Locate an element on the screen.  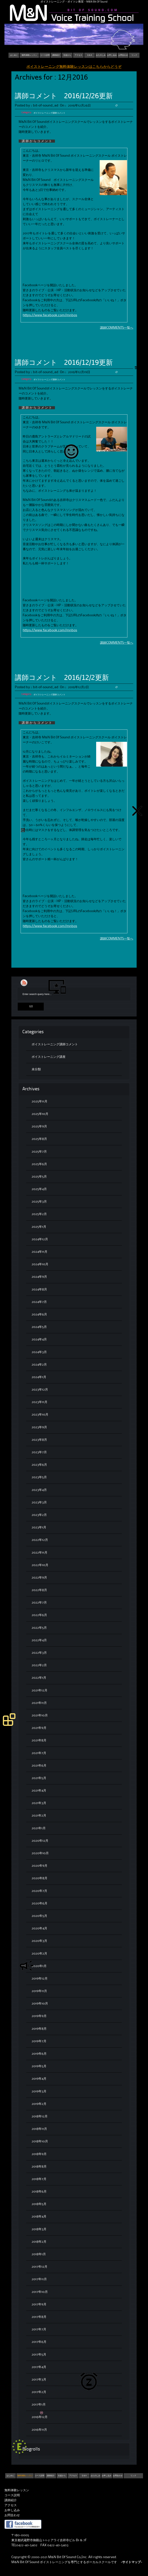
rewind or skip backward in media playback is located at coordinates (41, 2413).